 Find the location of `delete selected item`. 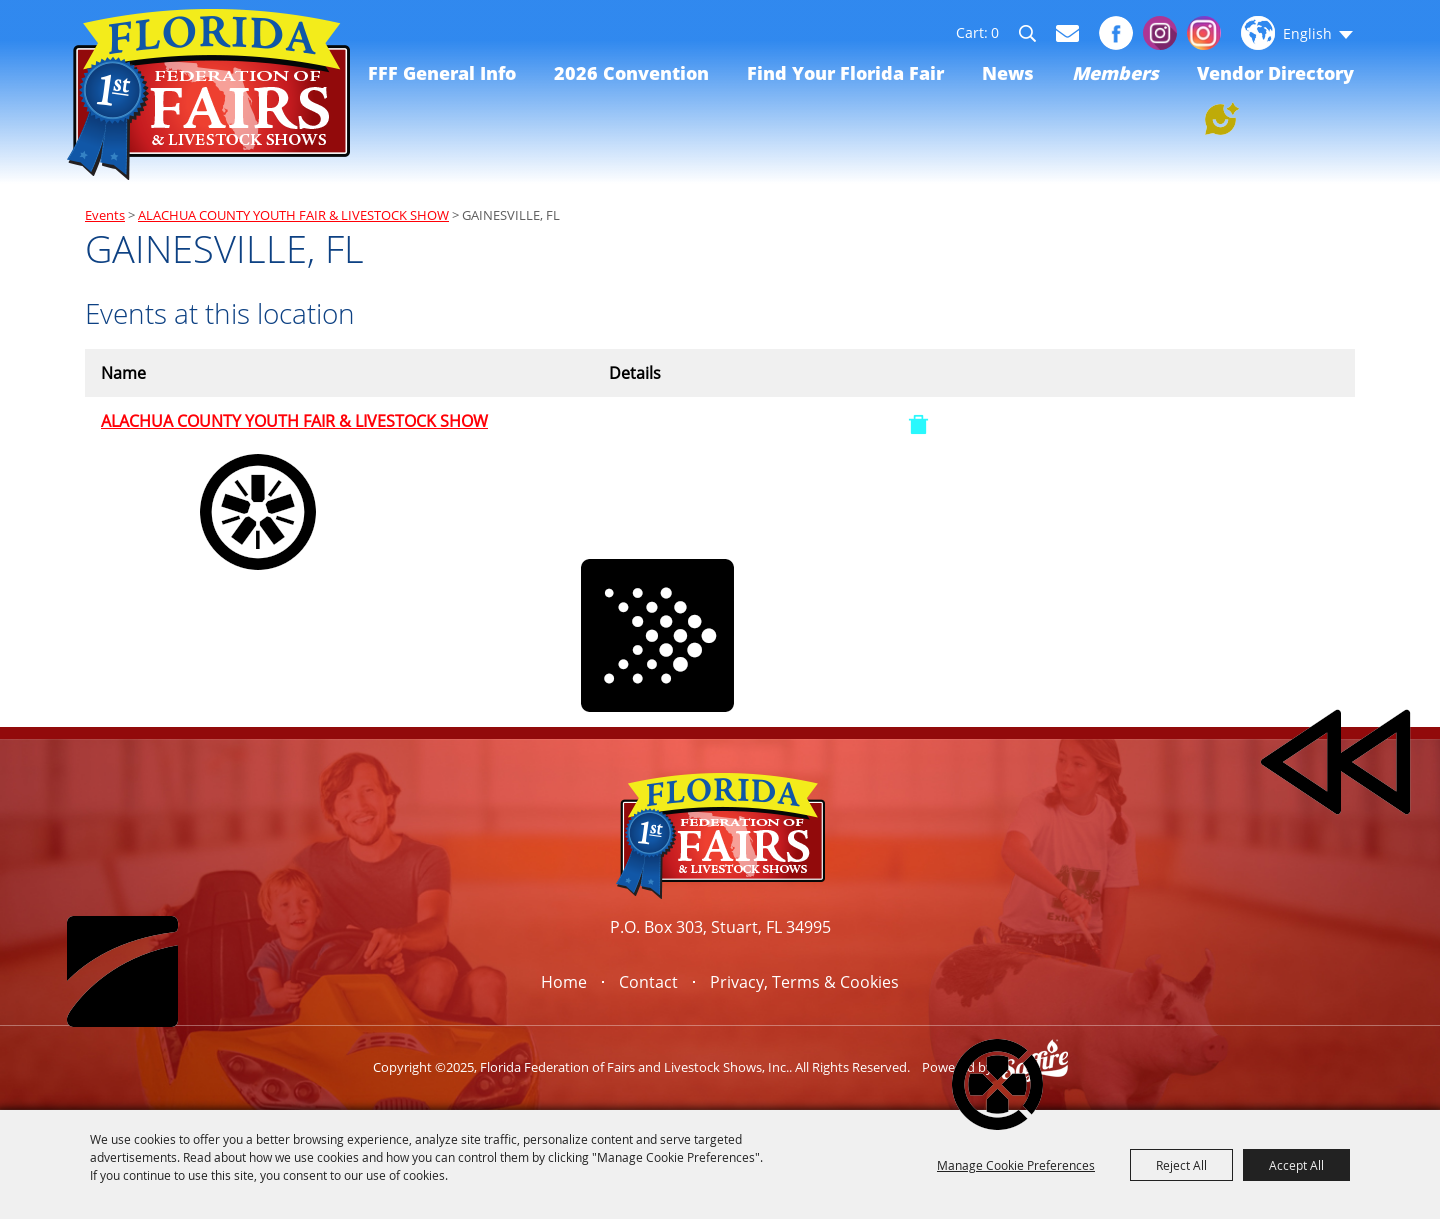

delete selected item is located at coordinates (918, 424).